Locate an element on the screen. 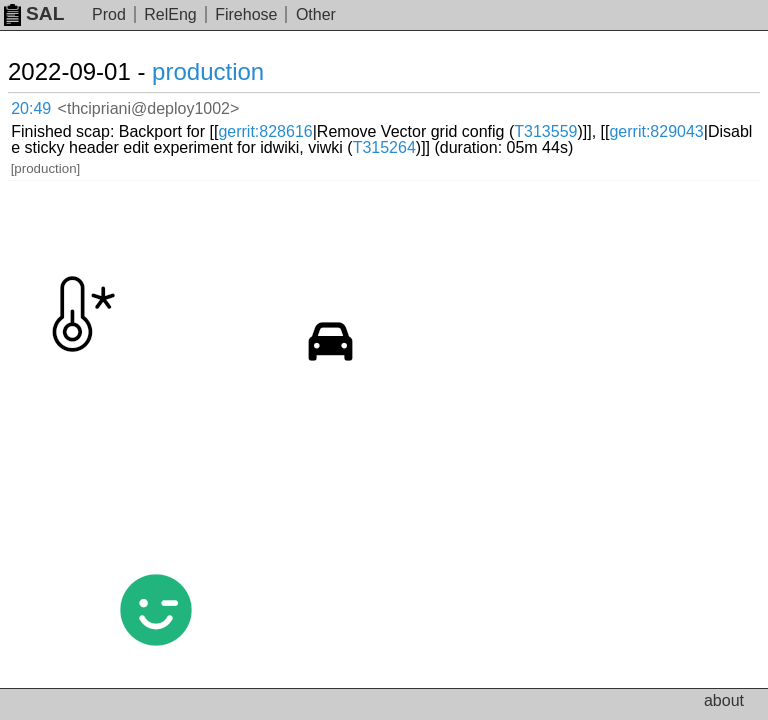 The height and width of the screenshot is (720, 768). access vehicle or driving settings is located at coordinates (330, 341).